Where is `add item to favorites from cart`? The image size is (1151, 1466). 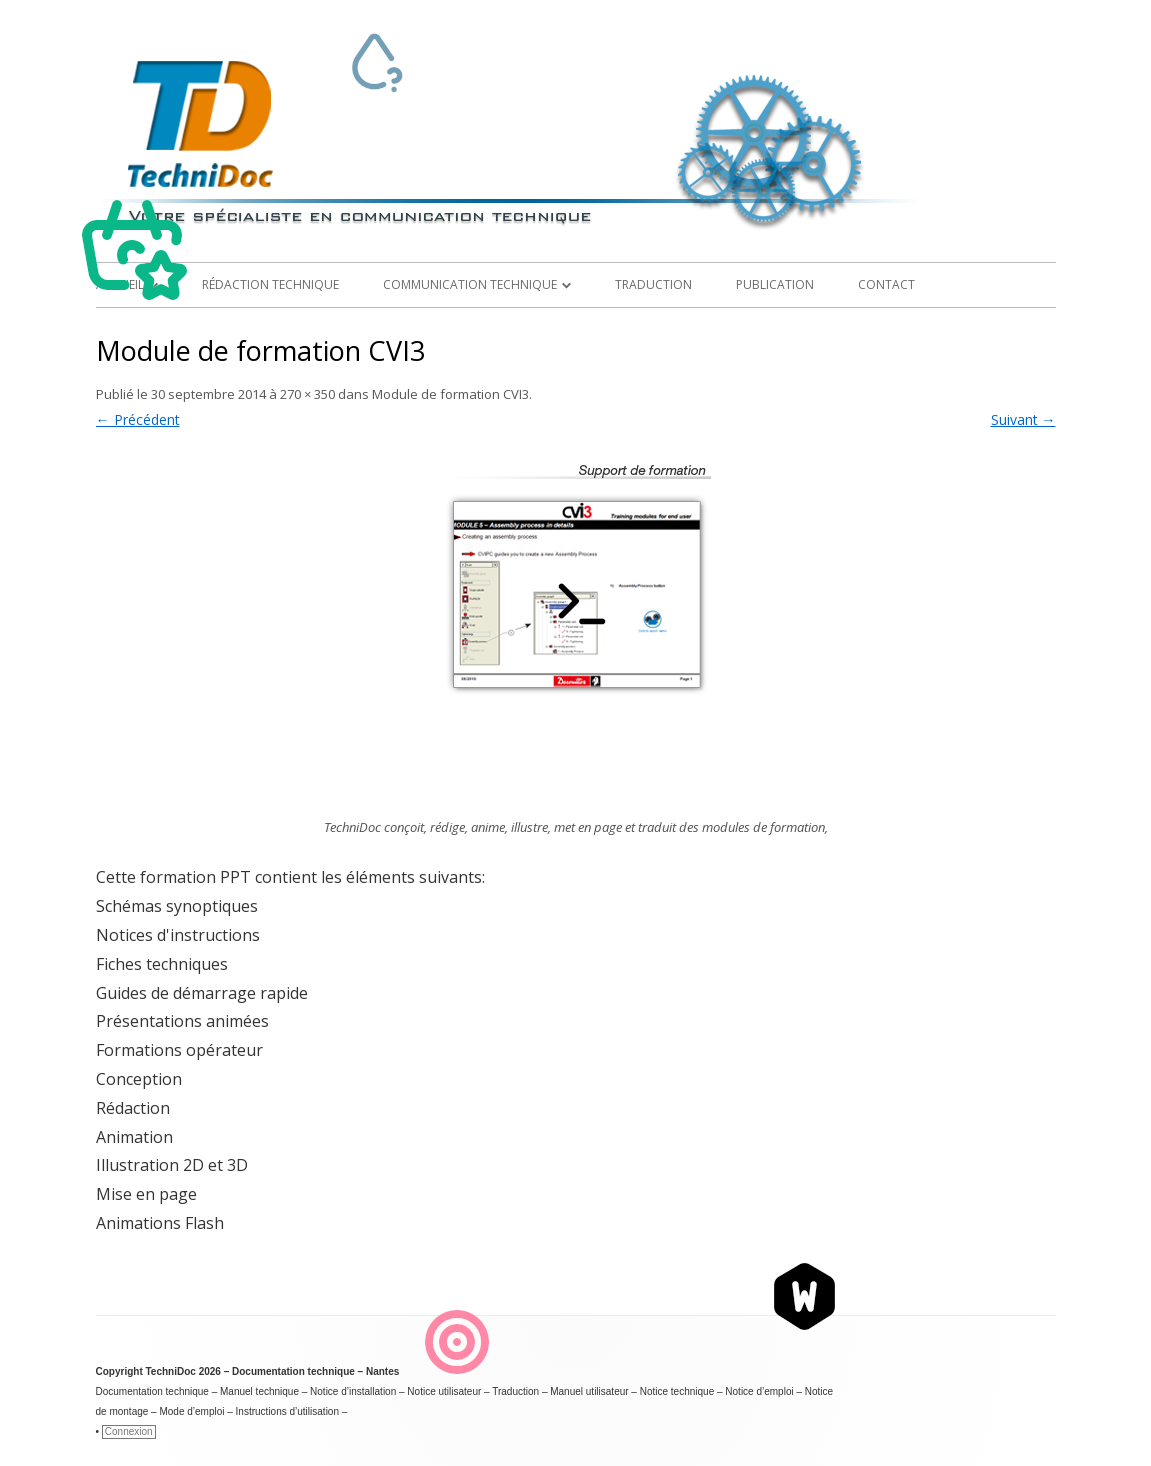 add item to favorites from cart is located at coordinates (132, 245).